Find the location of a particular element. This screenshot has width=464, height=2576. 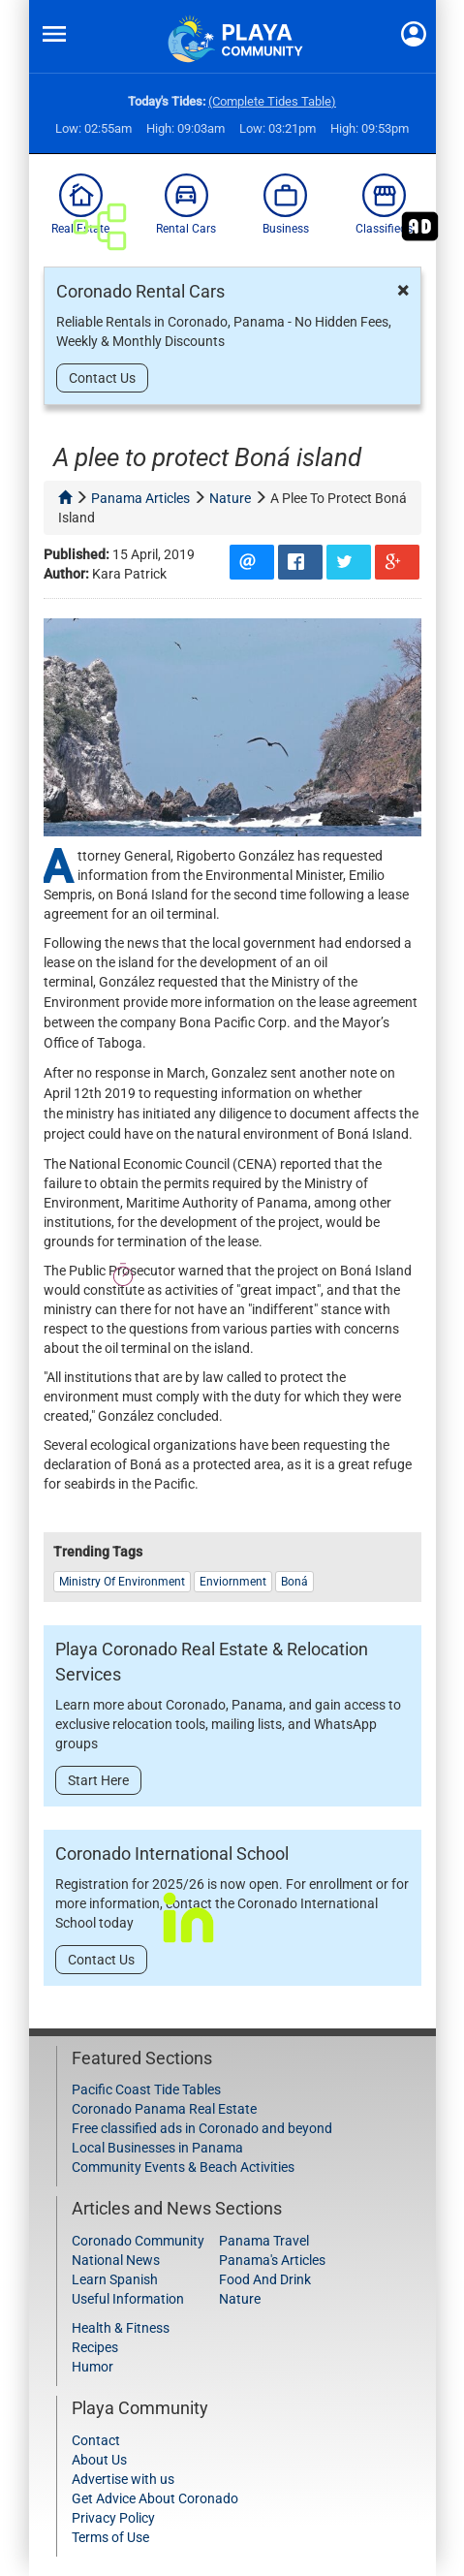

set a countdown timer is located at coordinates (123, 1275).